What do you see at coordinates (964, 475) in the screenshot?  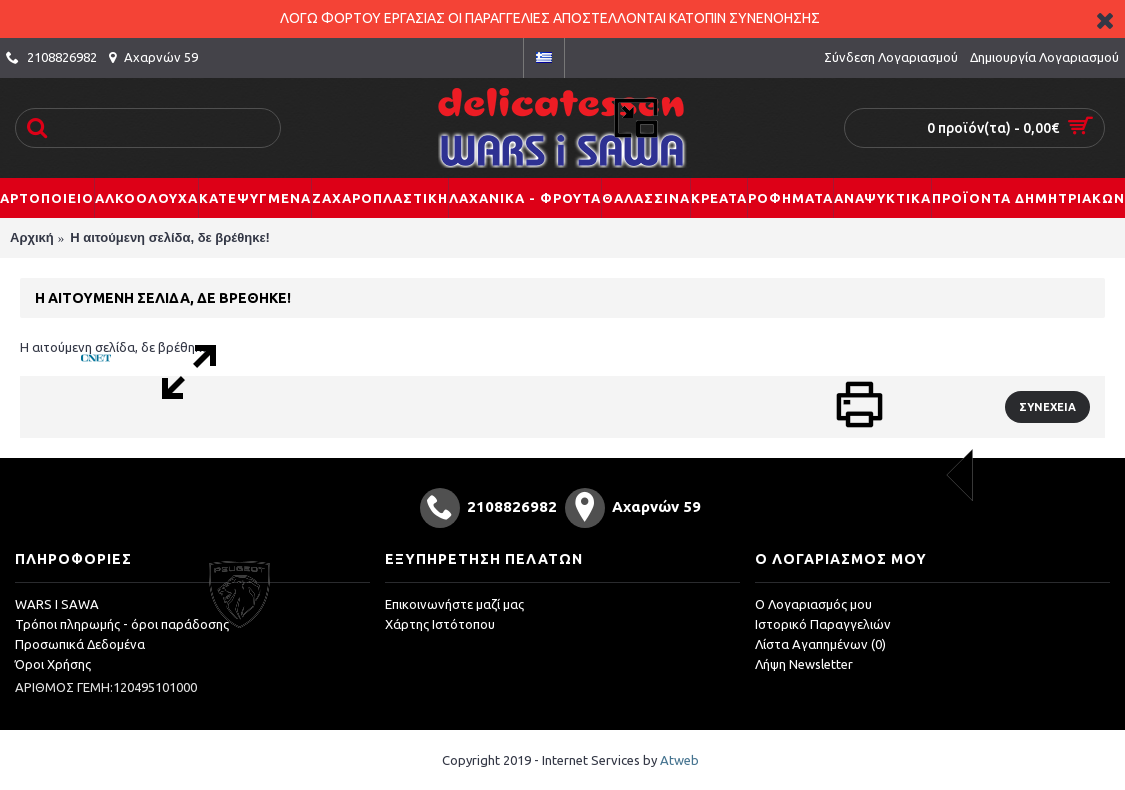 I see `go back to the previous screen` at bounding box center [964, 475].